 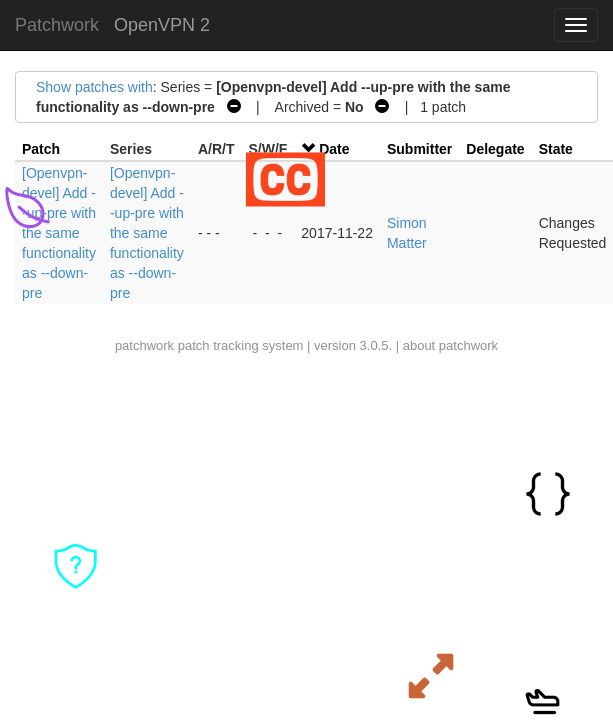 What do you see at coordinates (542, 700) in the screenshot?
I see `view flight status or tracking` at bounding box center [542, 700].